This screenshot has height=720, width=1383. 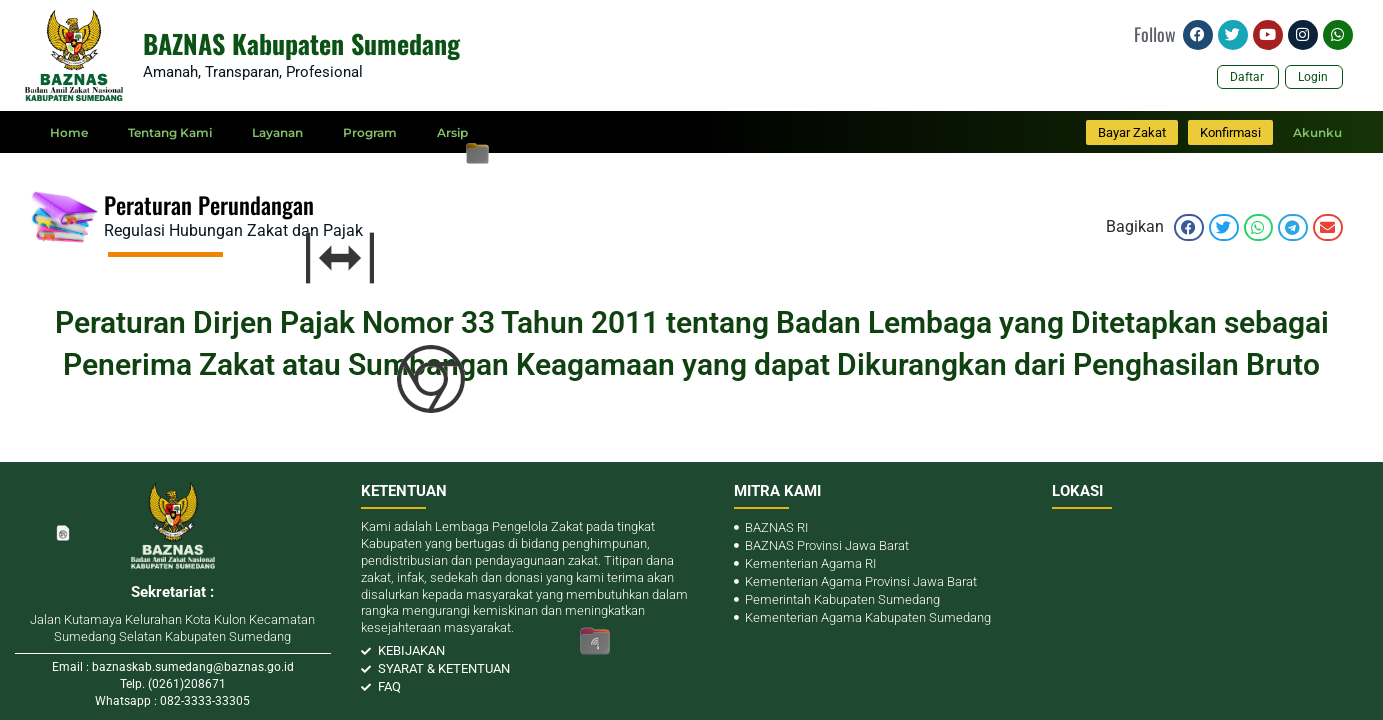 I want to click on adjust spacing between elements, so click(x=340, y=258).